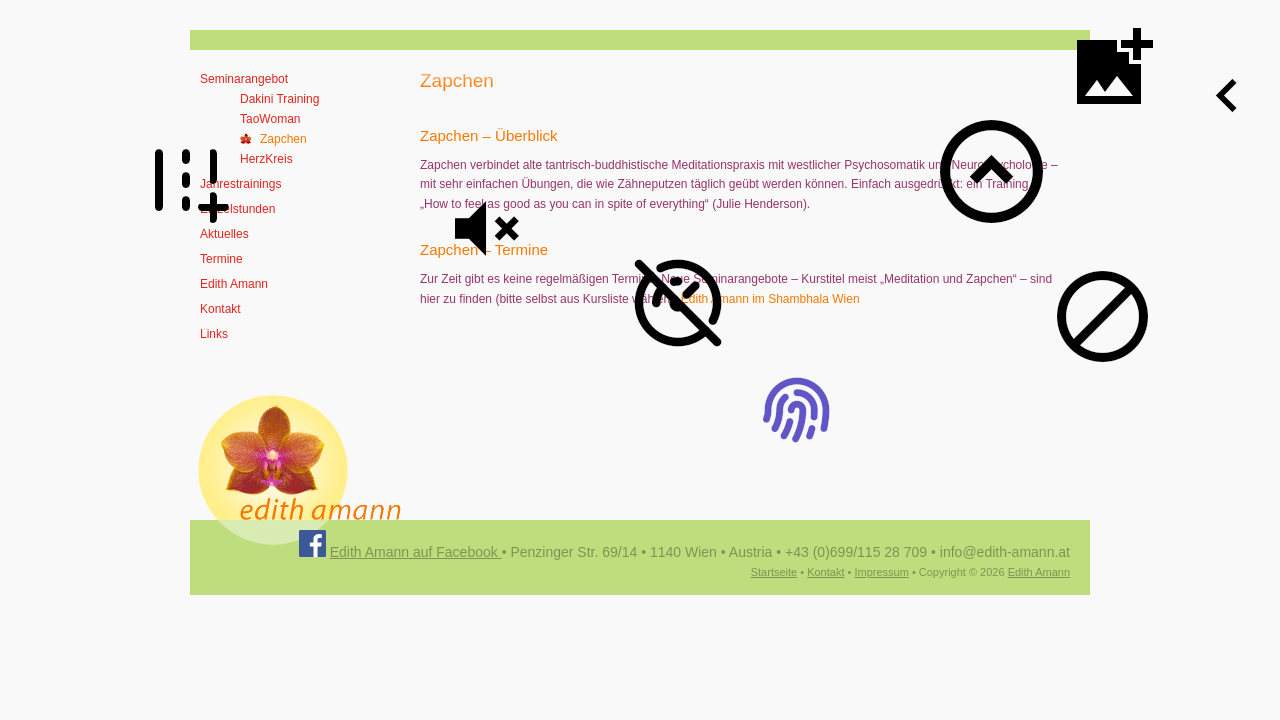 The height and width of the screenshot is (720, 1280). Describe the element at coordinates (1226, 95) in the screenshot. I see `go back to the previous screen` at that location.